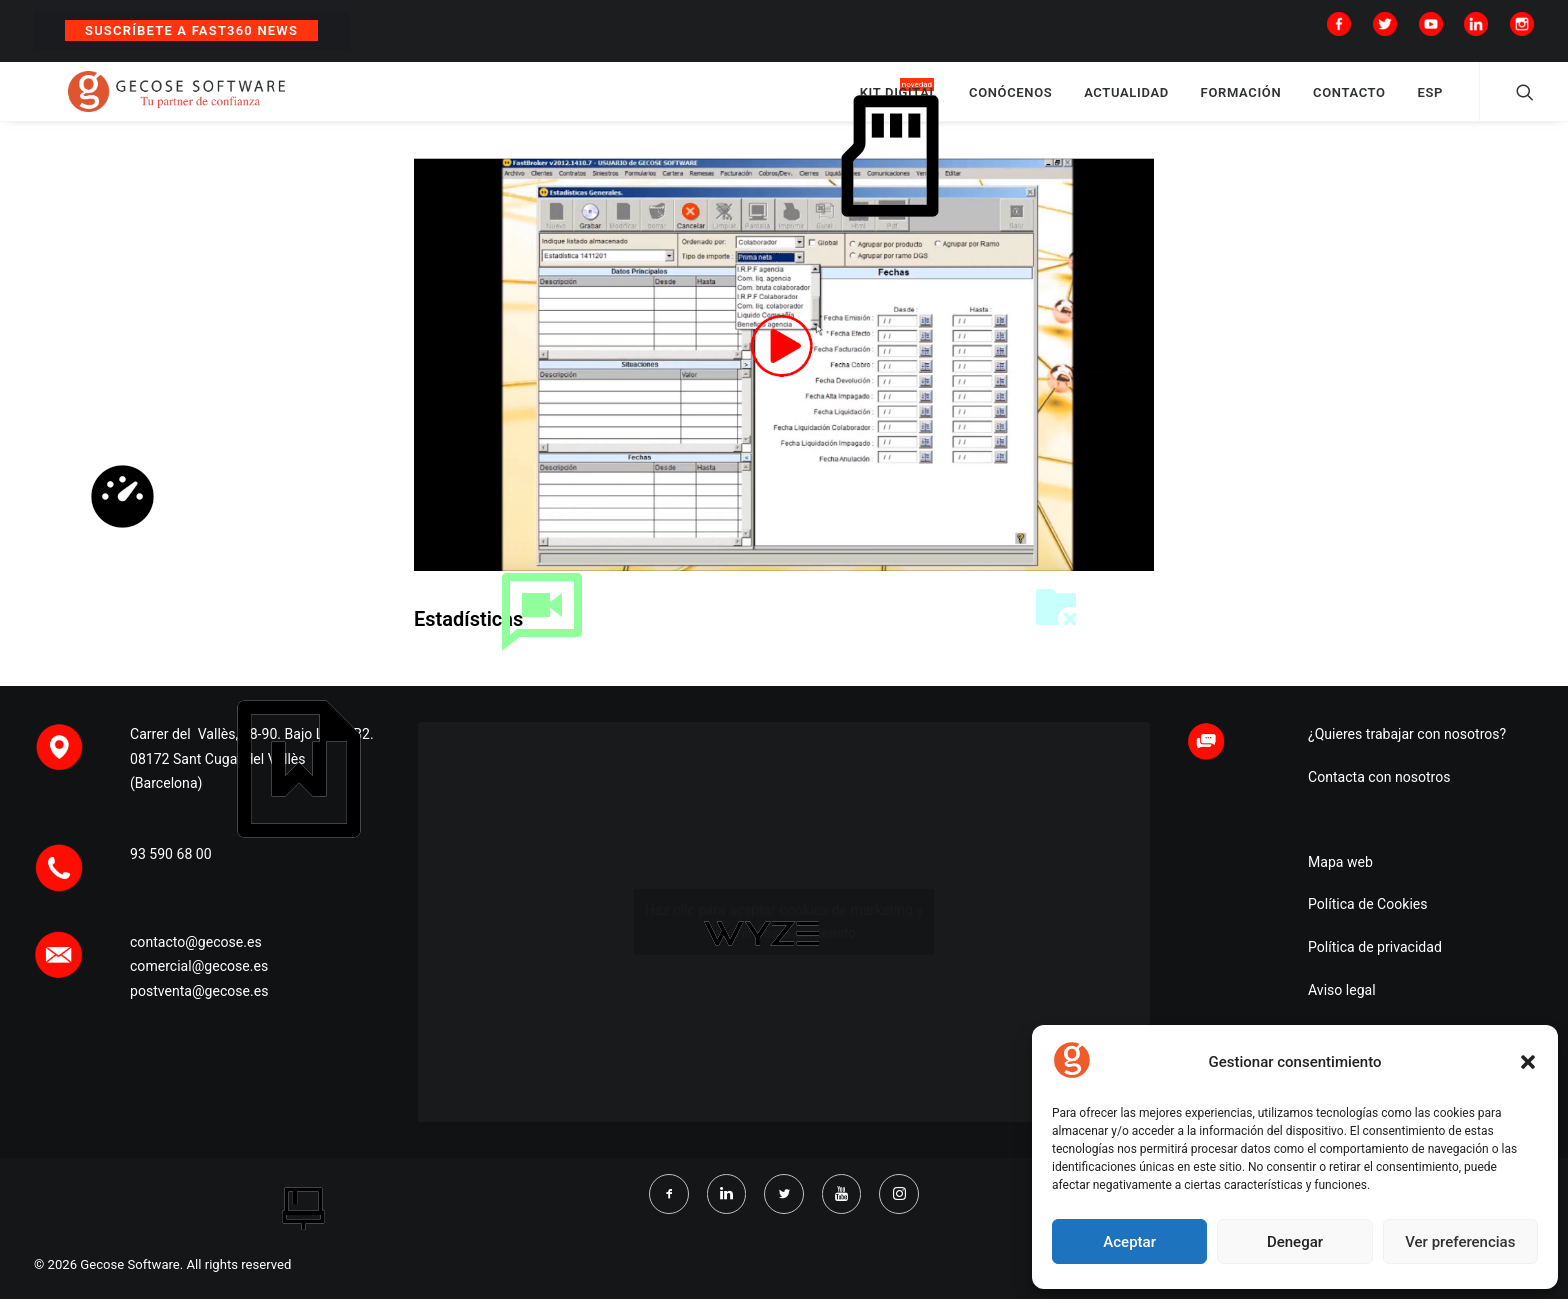 The image size is (1568, 1299). I want to click on delete a folder, so click(1056, 607).